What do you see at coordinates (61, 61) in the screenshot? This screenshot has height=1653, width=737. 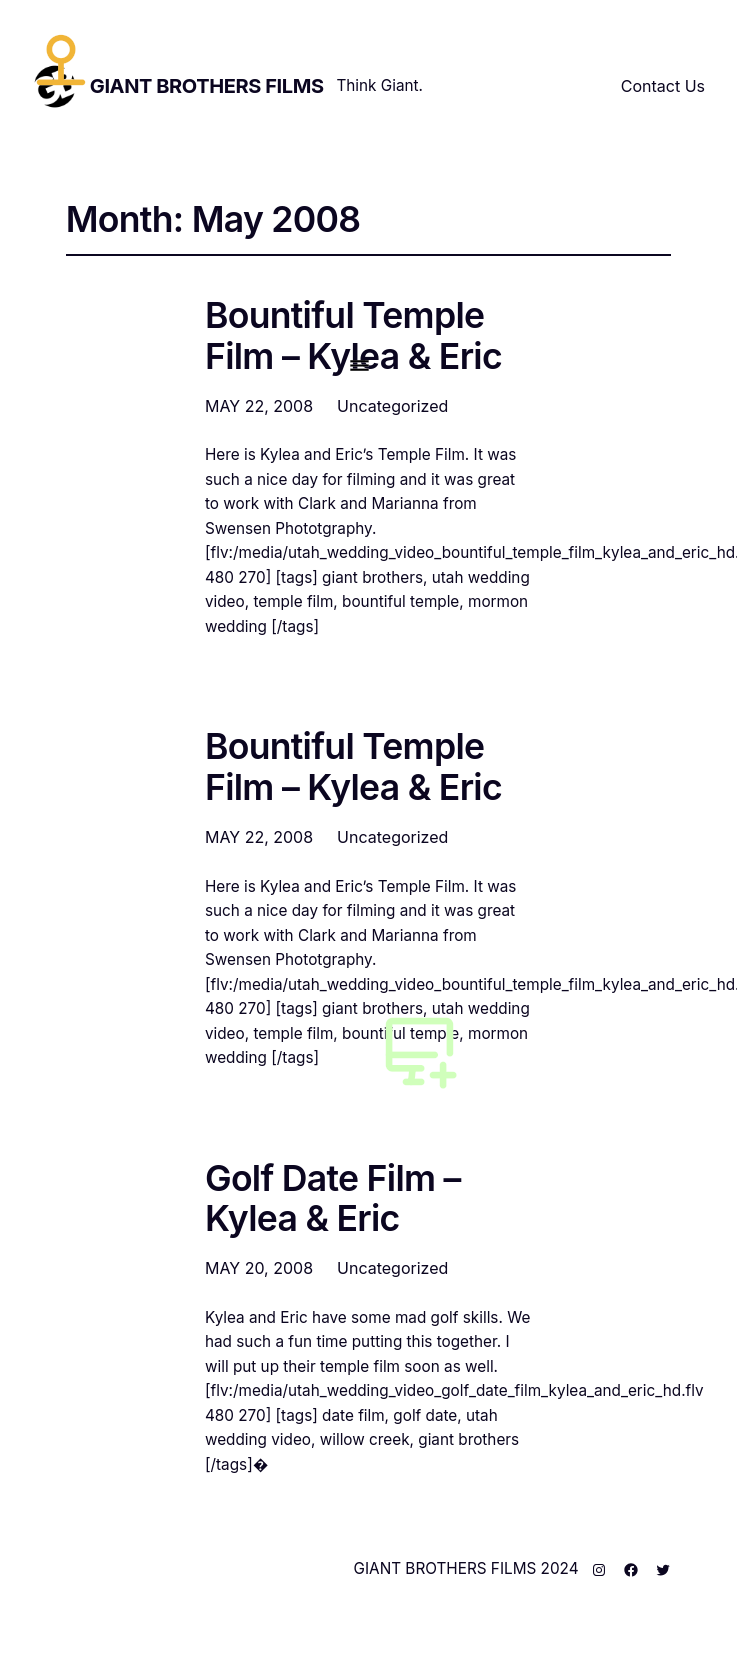 I see `mark a location on the map` at bounding box center [61, 61].